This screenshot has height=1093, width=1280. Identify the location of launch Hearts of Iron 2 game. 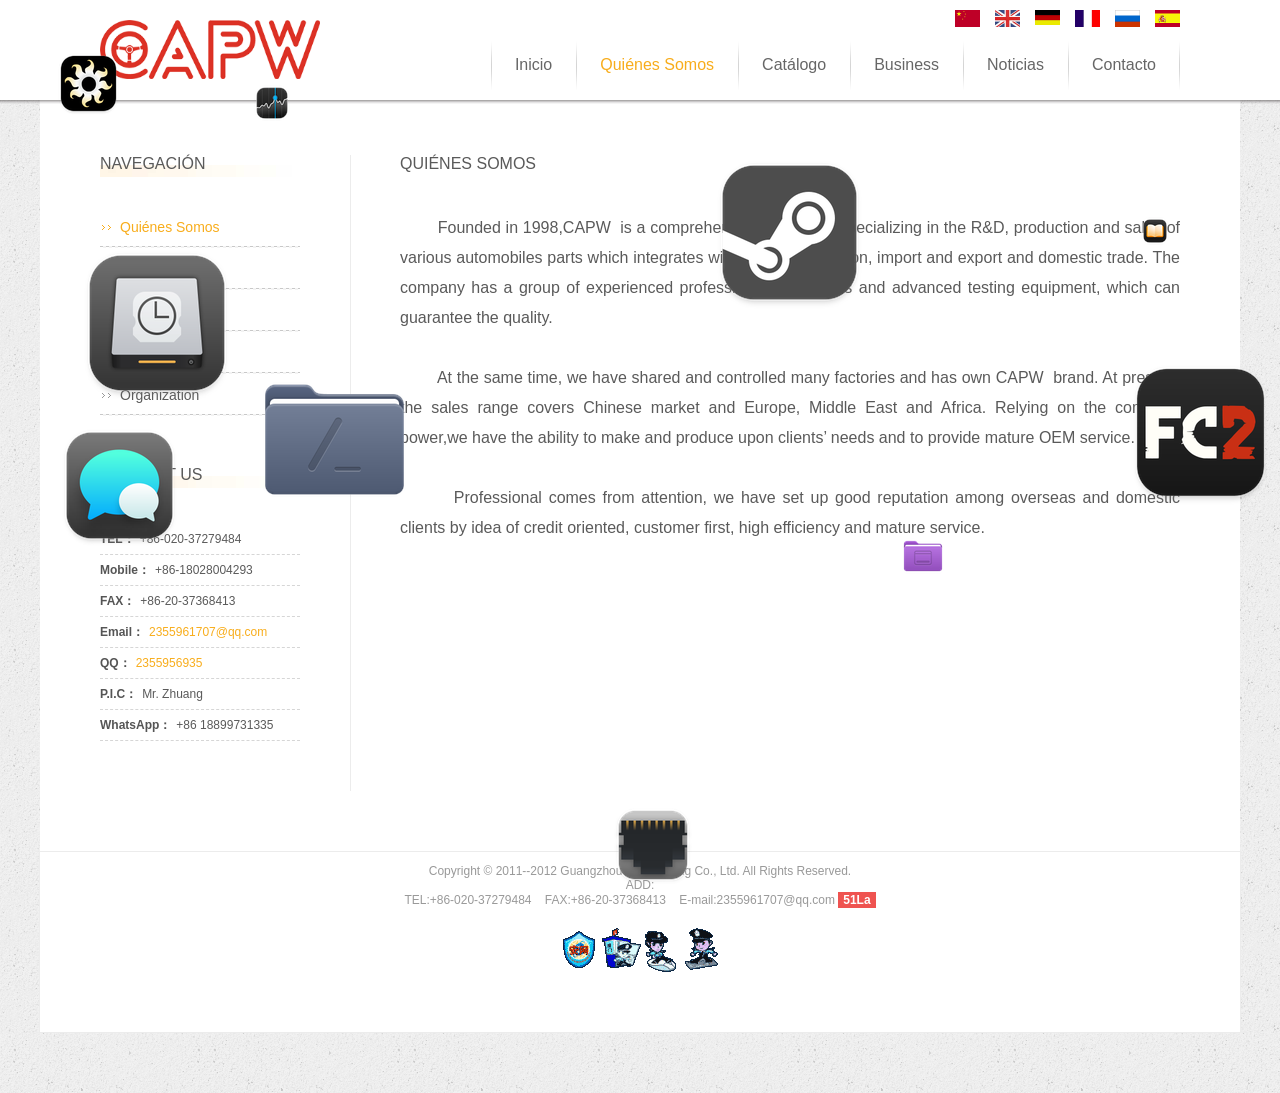
(88, 83).